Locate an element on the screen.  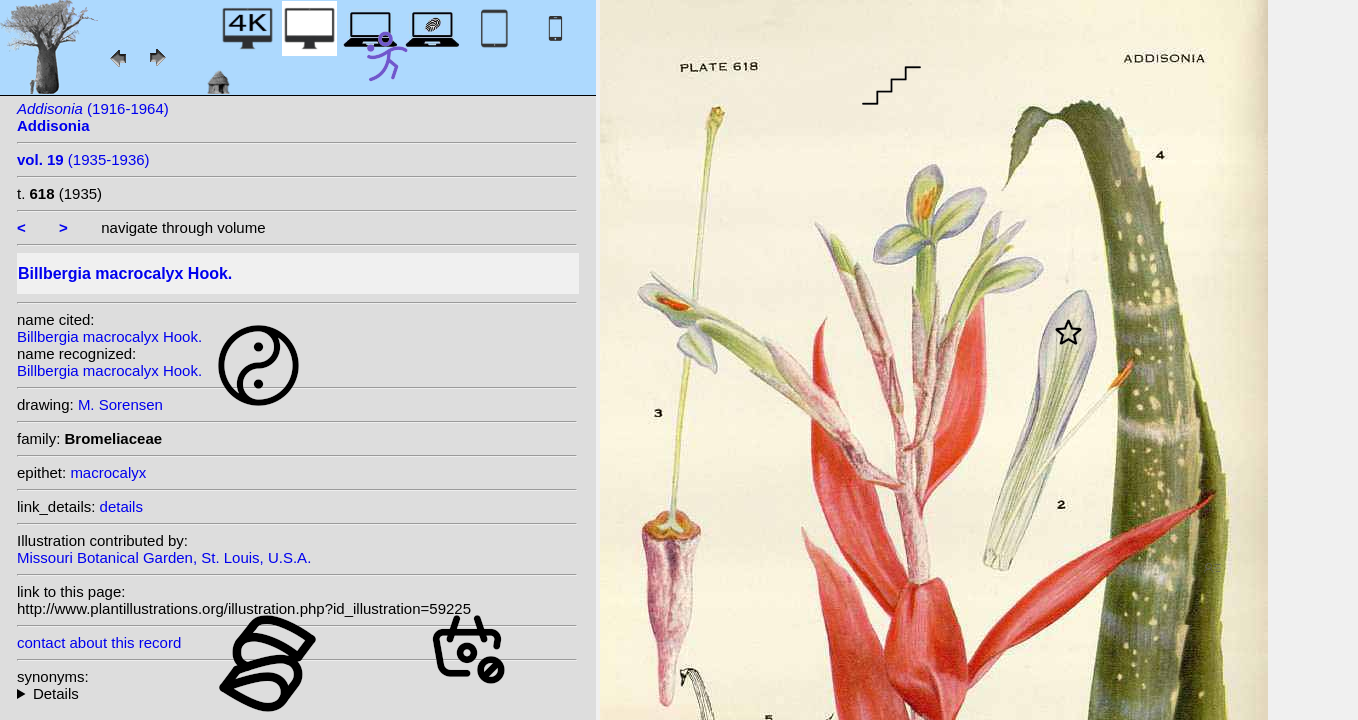
view user list or directory is located at coordinates (1212, 568).